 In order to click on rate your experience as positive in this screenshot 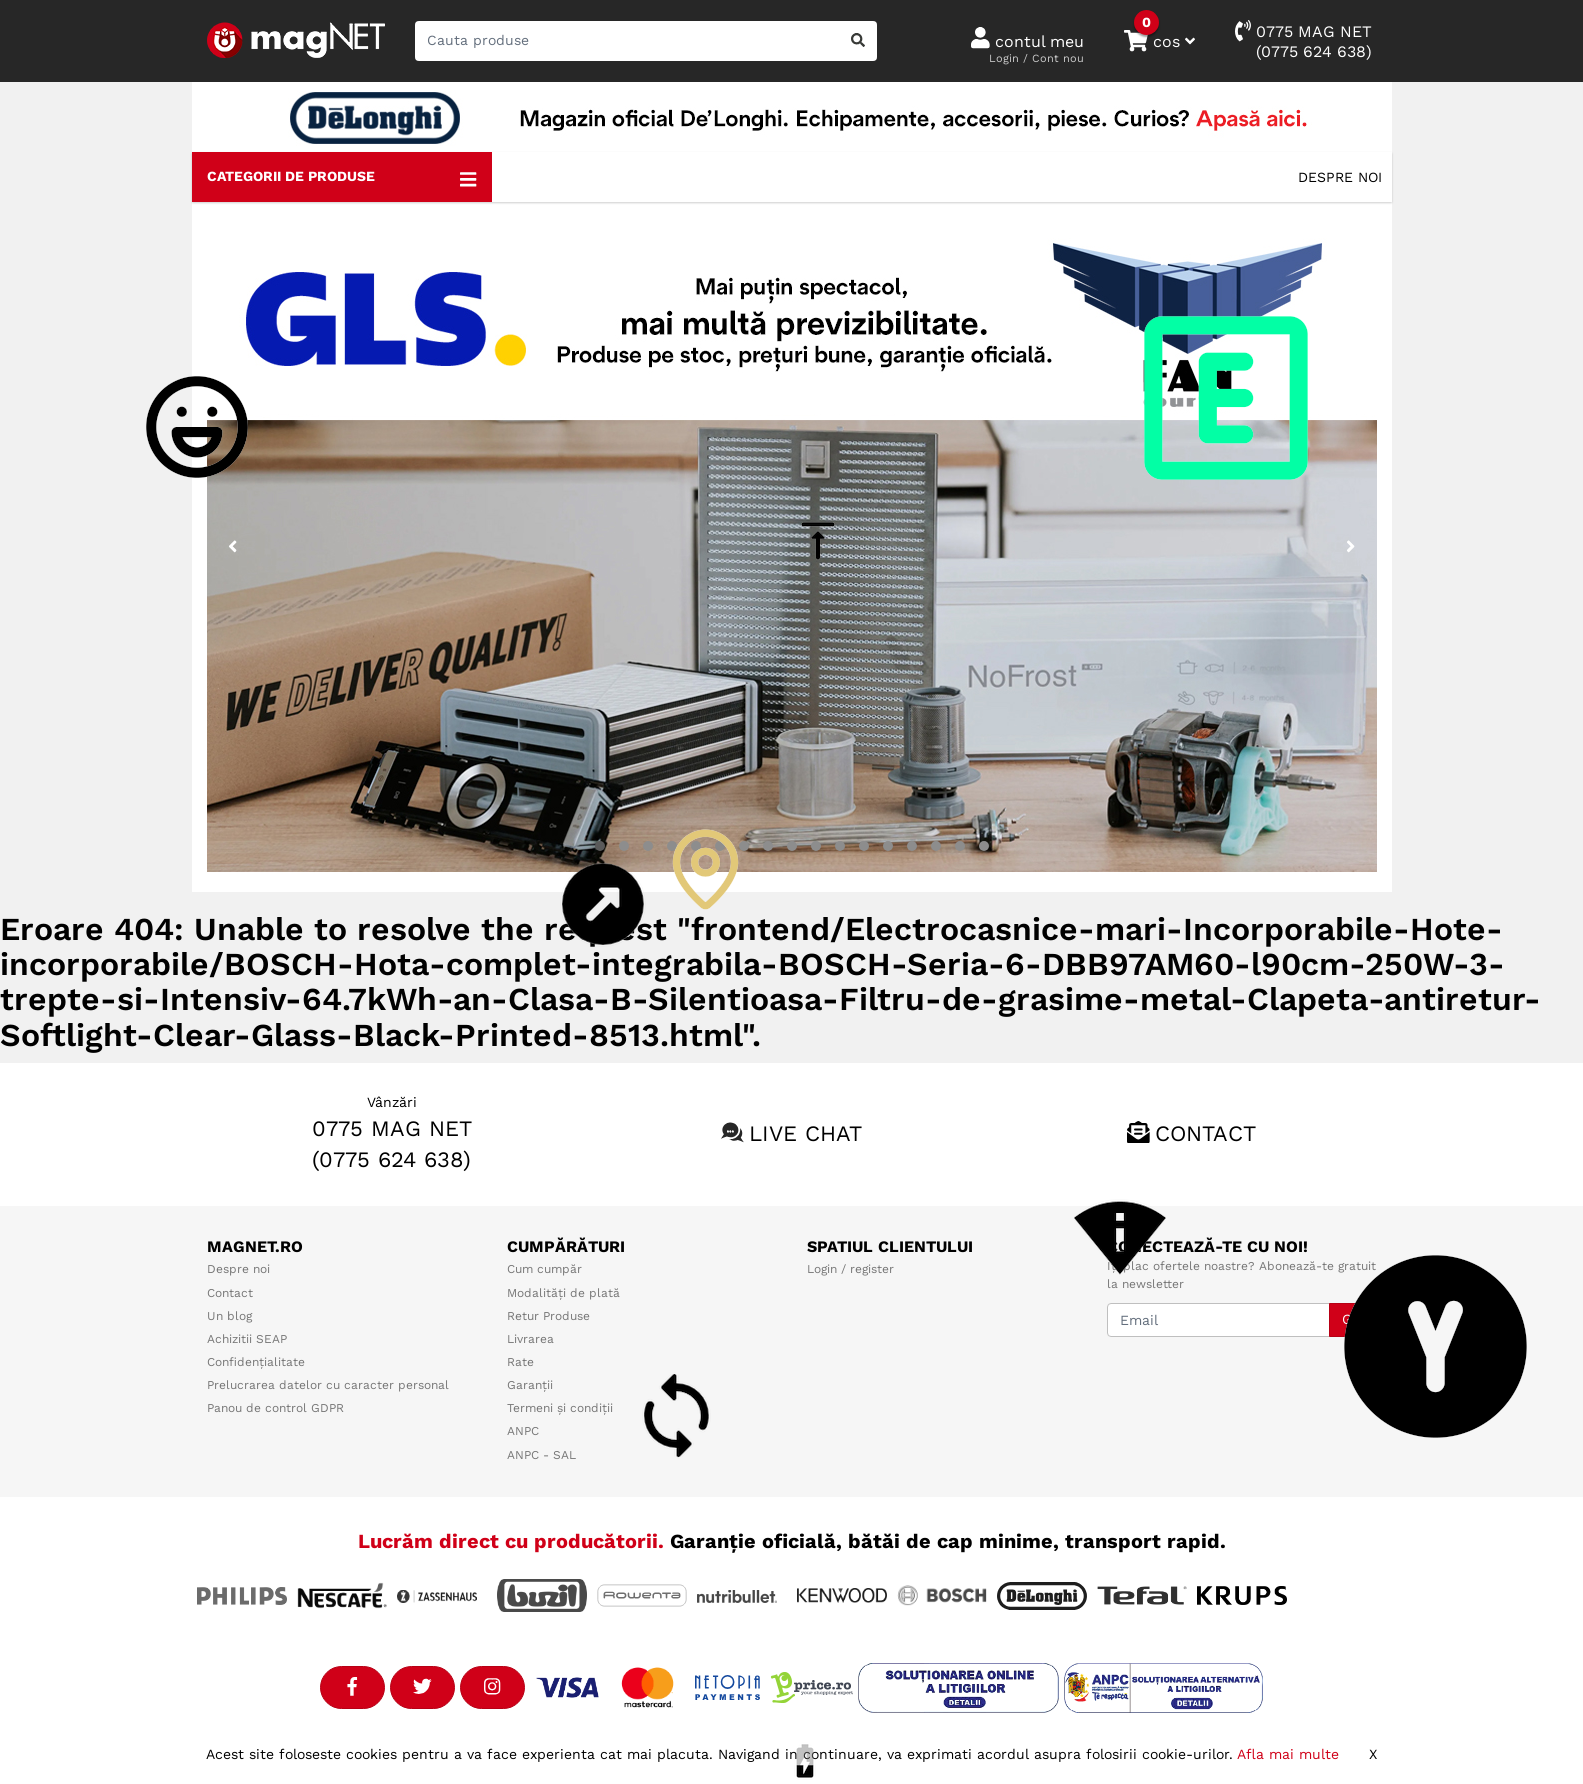, I will do `click(197, 427)`.